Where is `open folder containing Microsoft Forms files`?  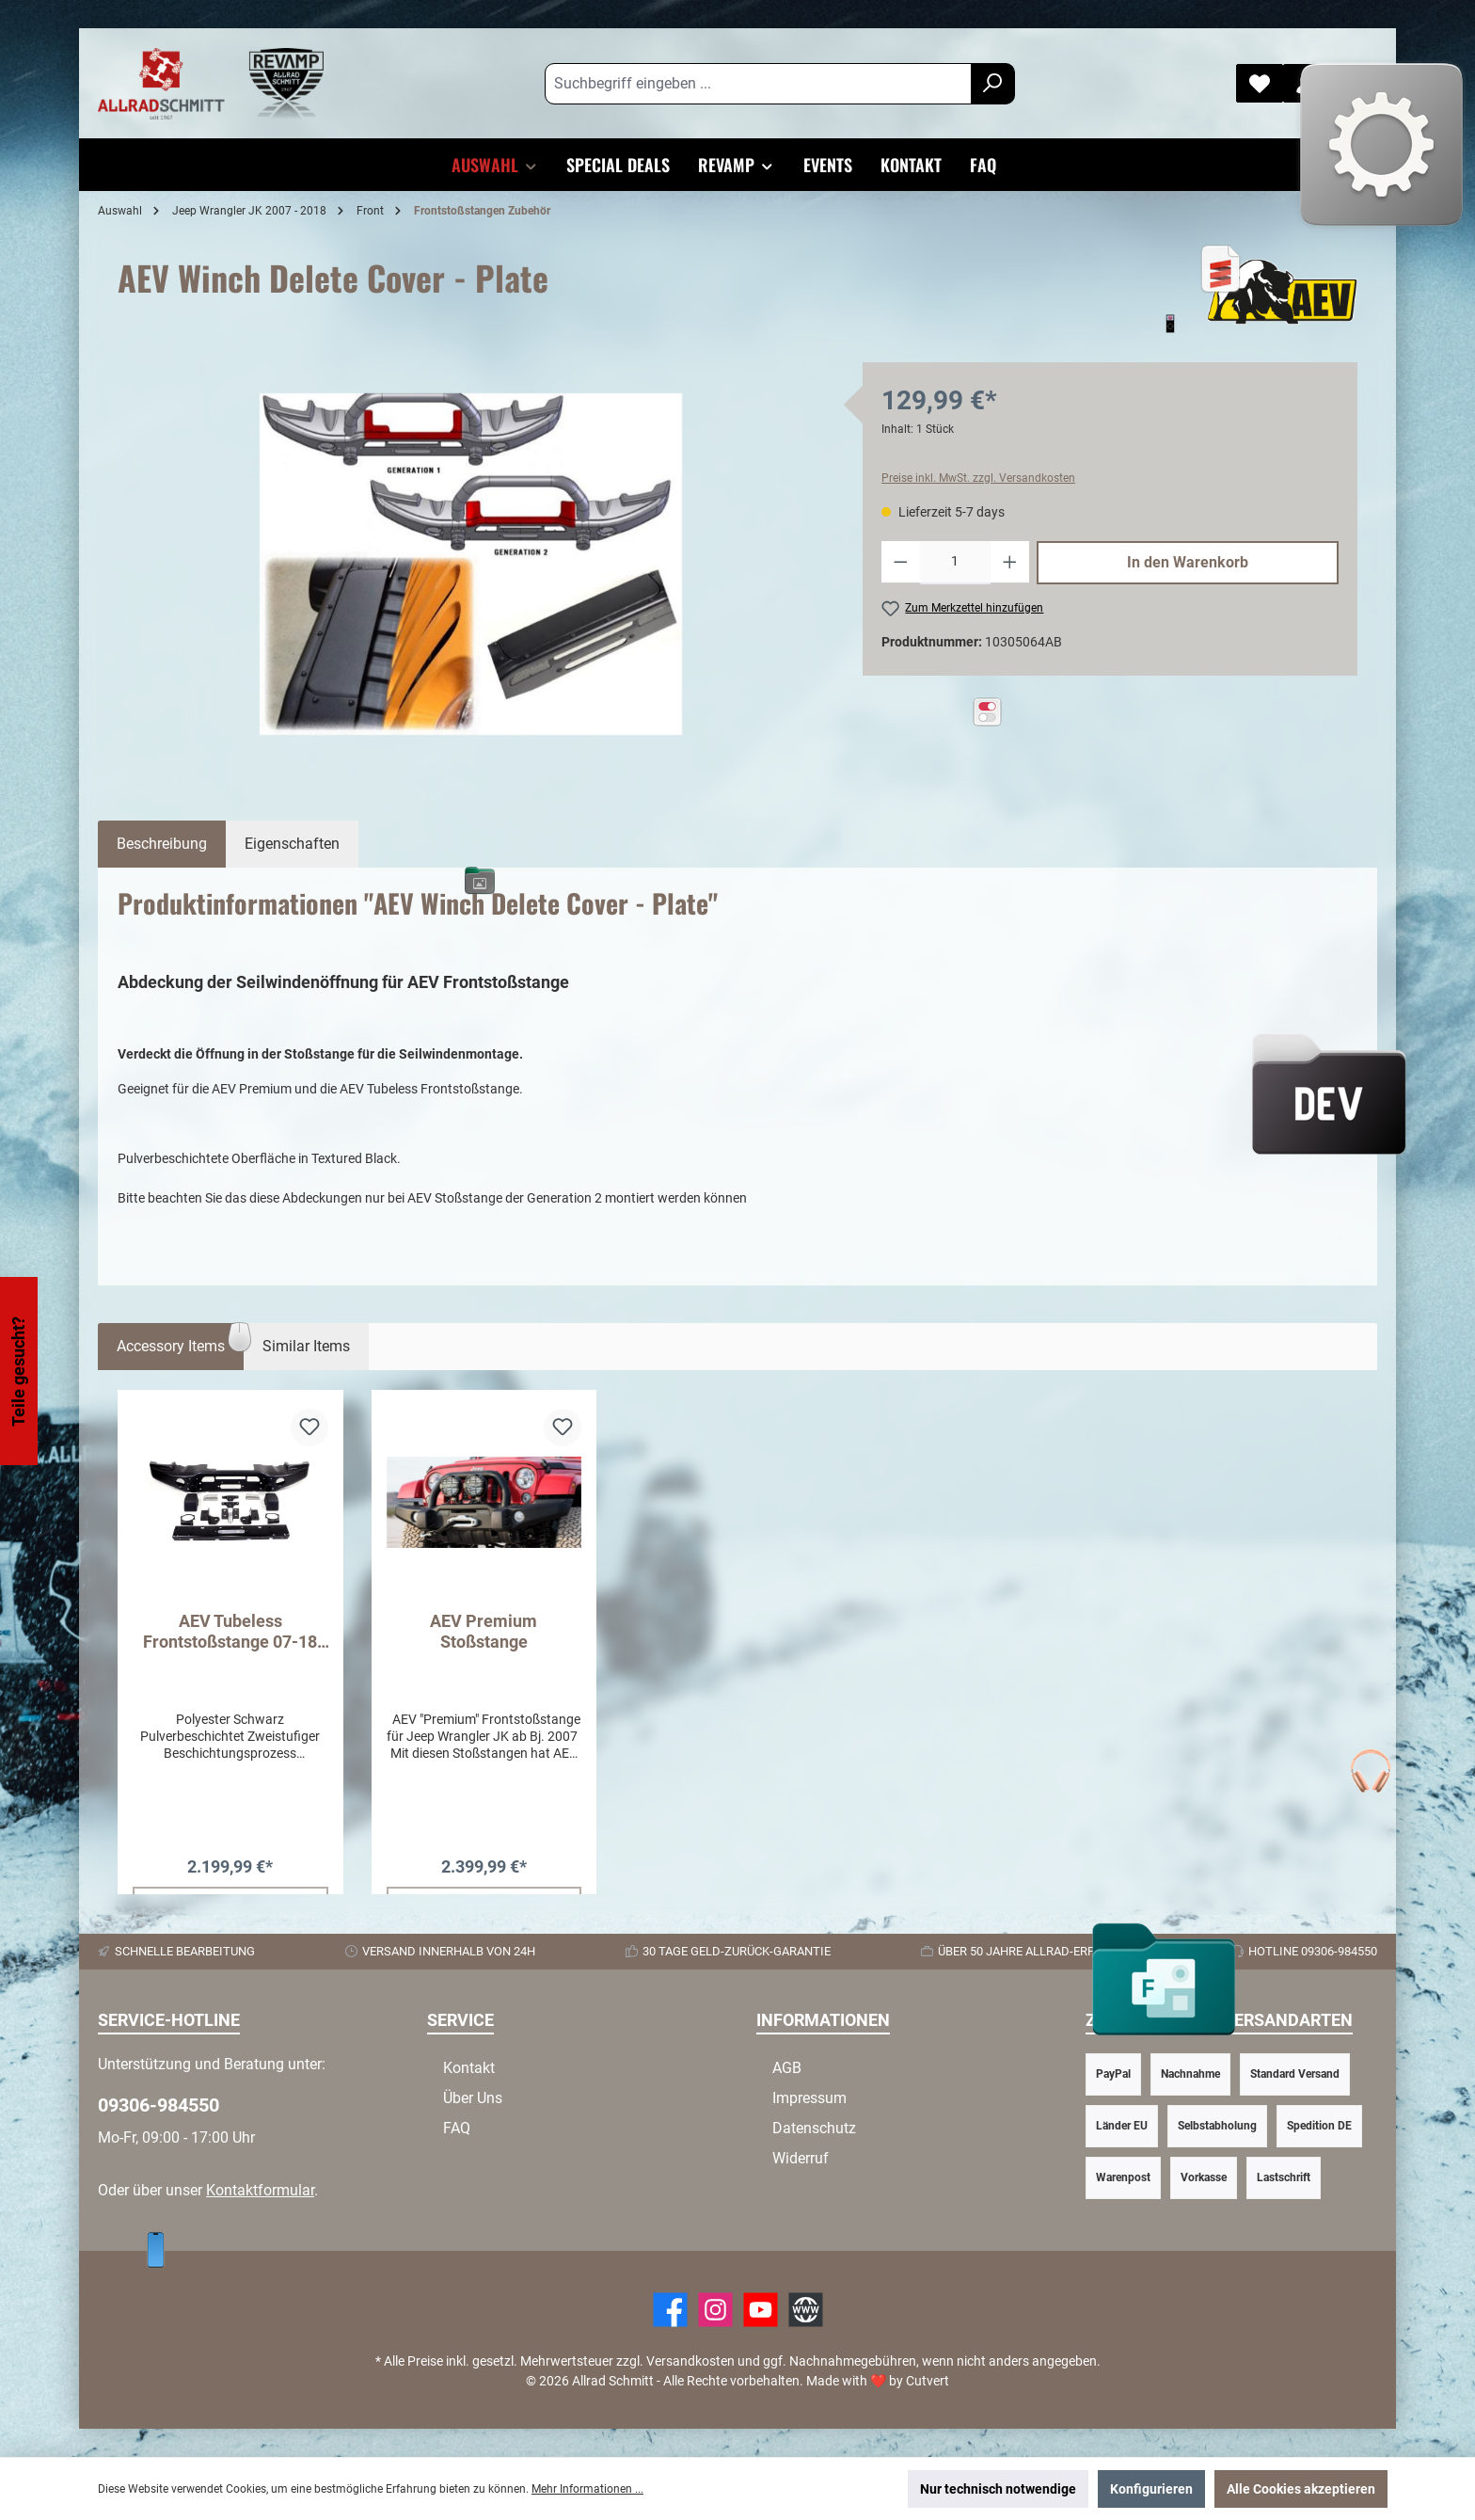
open folder containing Microsoft Forms files is located at coordinates (1163, 1983).